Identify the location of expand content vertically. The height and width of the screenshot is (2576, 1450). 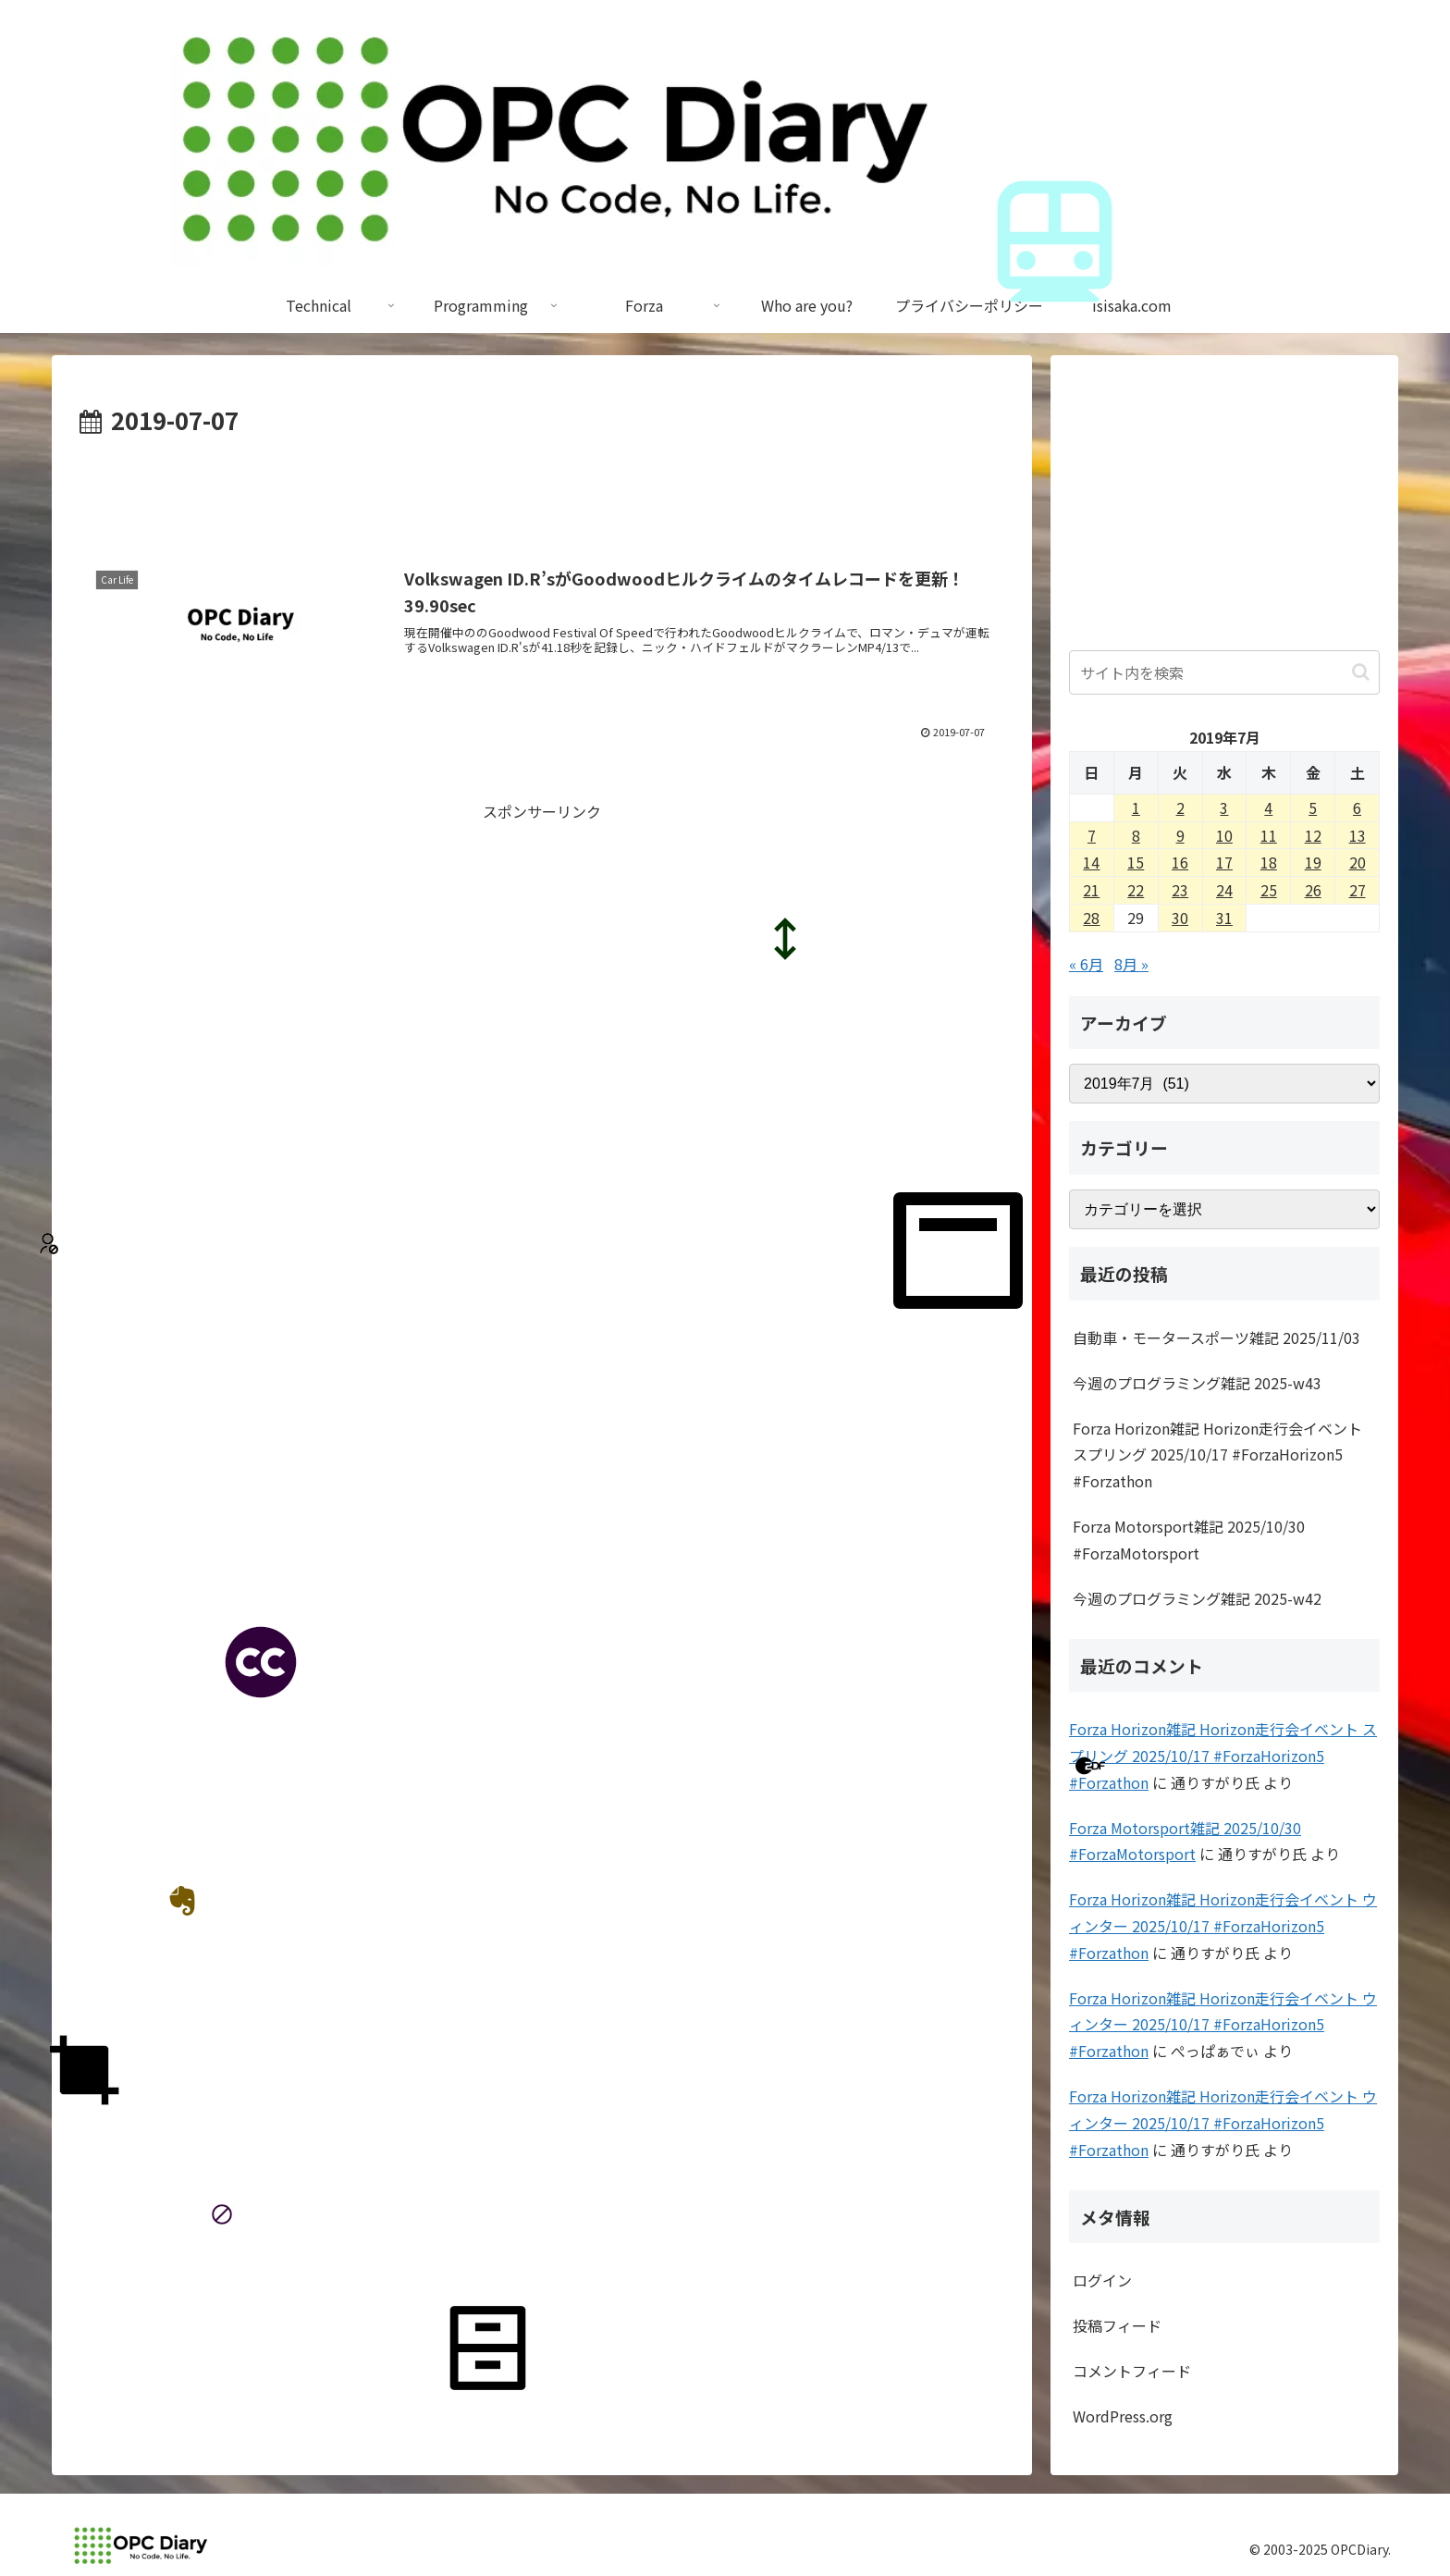
(785, 939).